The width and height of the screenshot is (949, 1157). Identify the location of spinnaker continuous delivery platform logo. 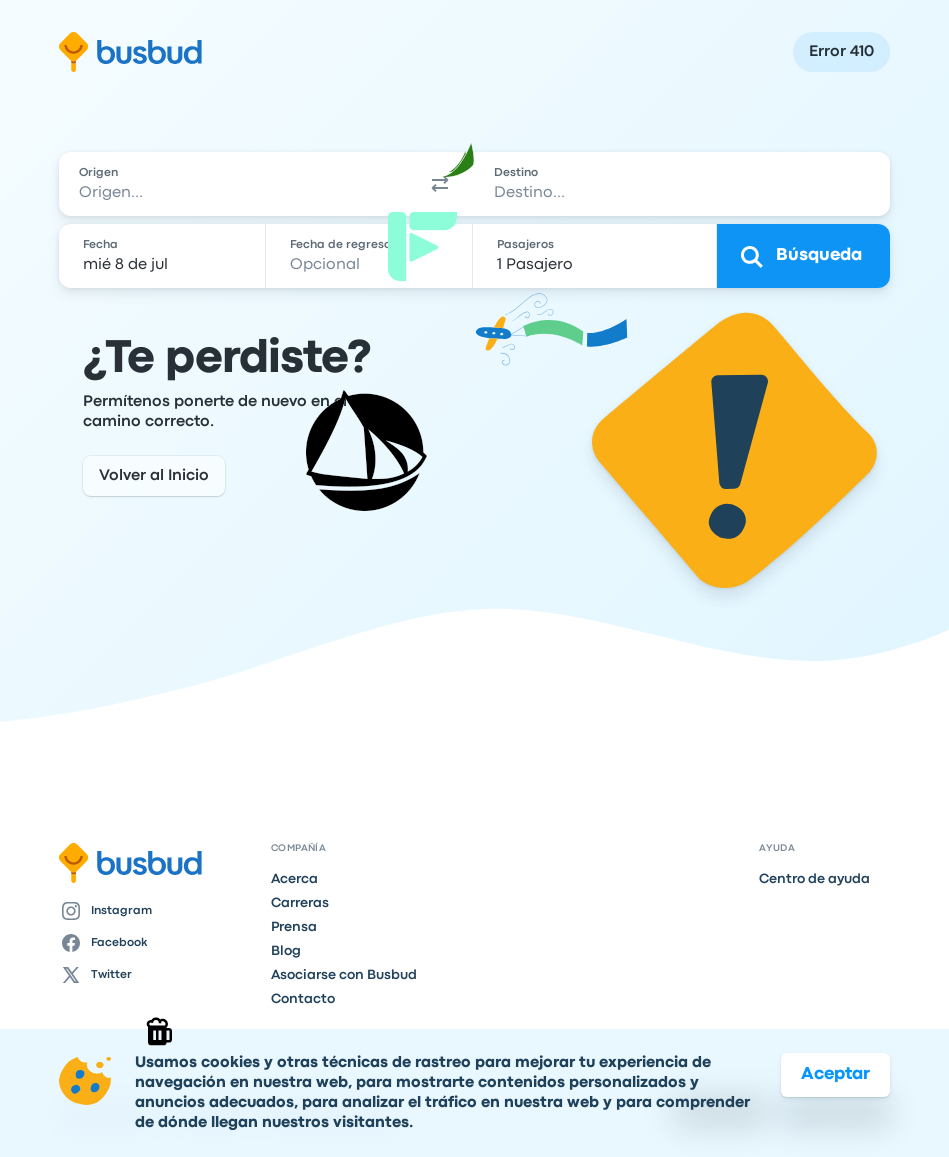
(458, 160).